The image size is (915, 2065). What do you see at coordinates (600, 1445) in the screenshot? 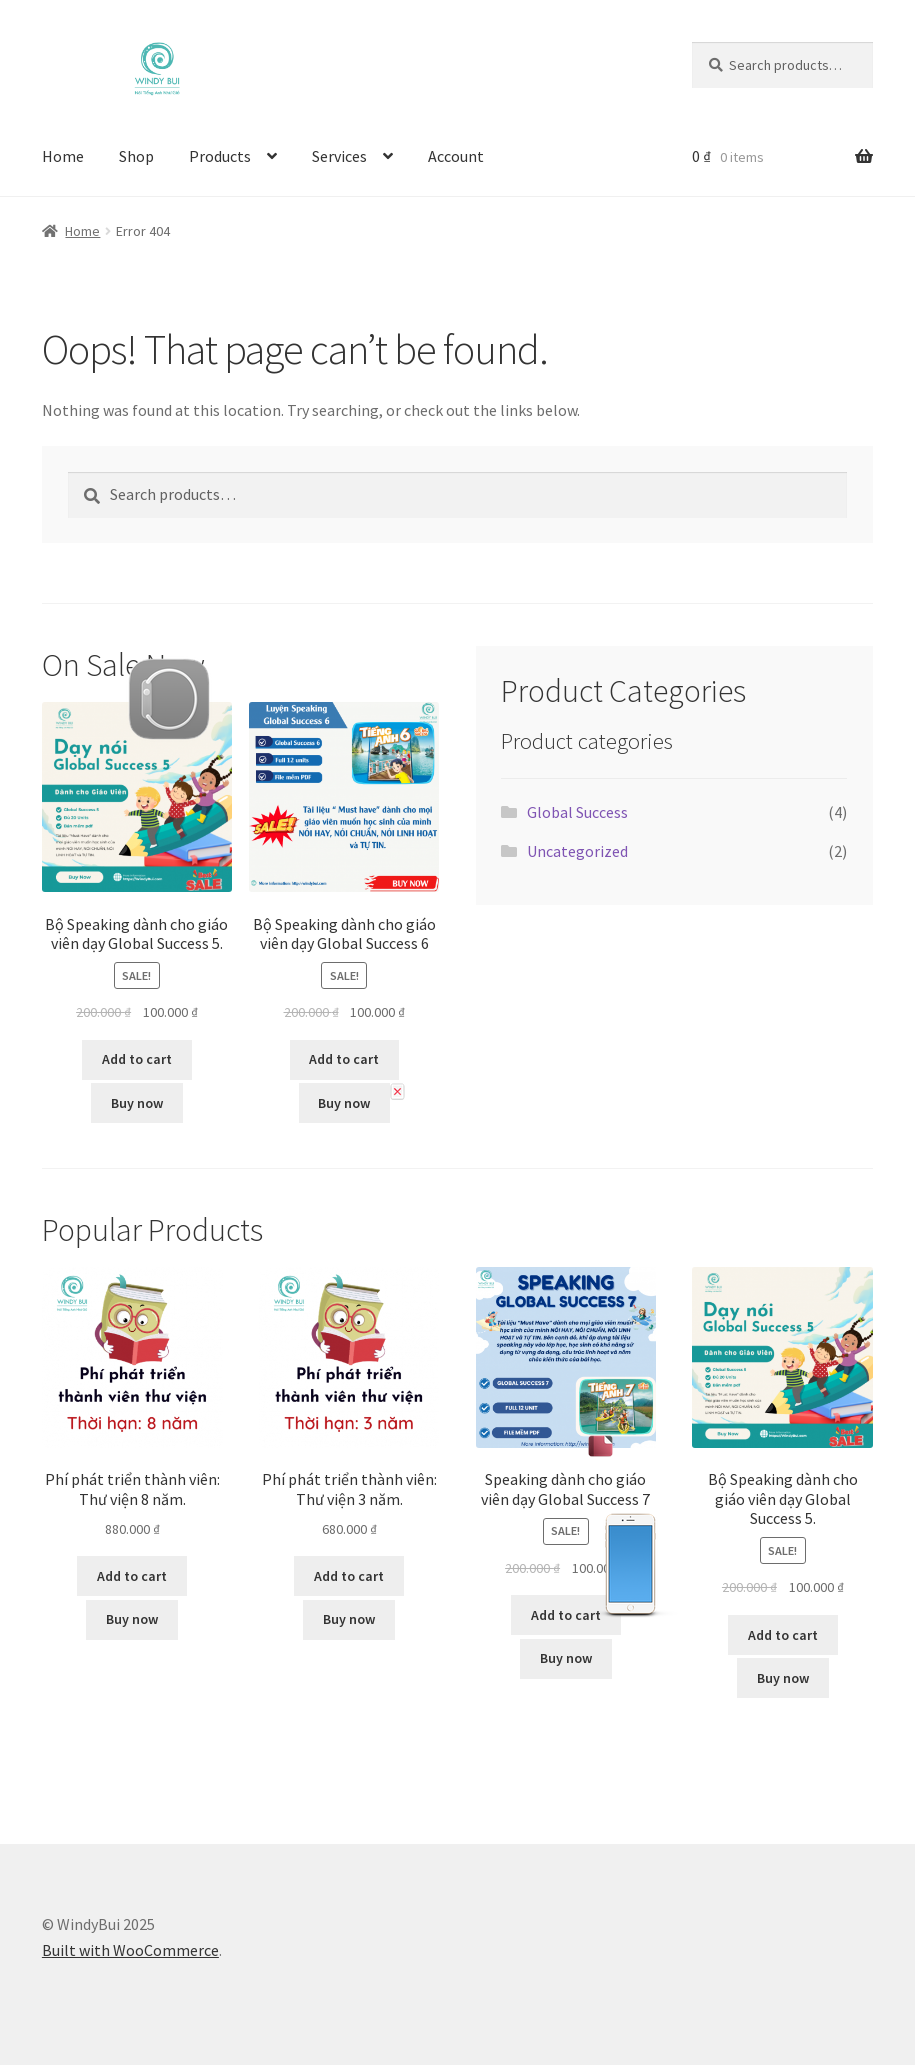
I see `change desktop wallpaper settings` at bounding box center [600, 1445].